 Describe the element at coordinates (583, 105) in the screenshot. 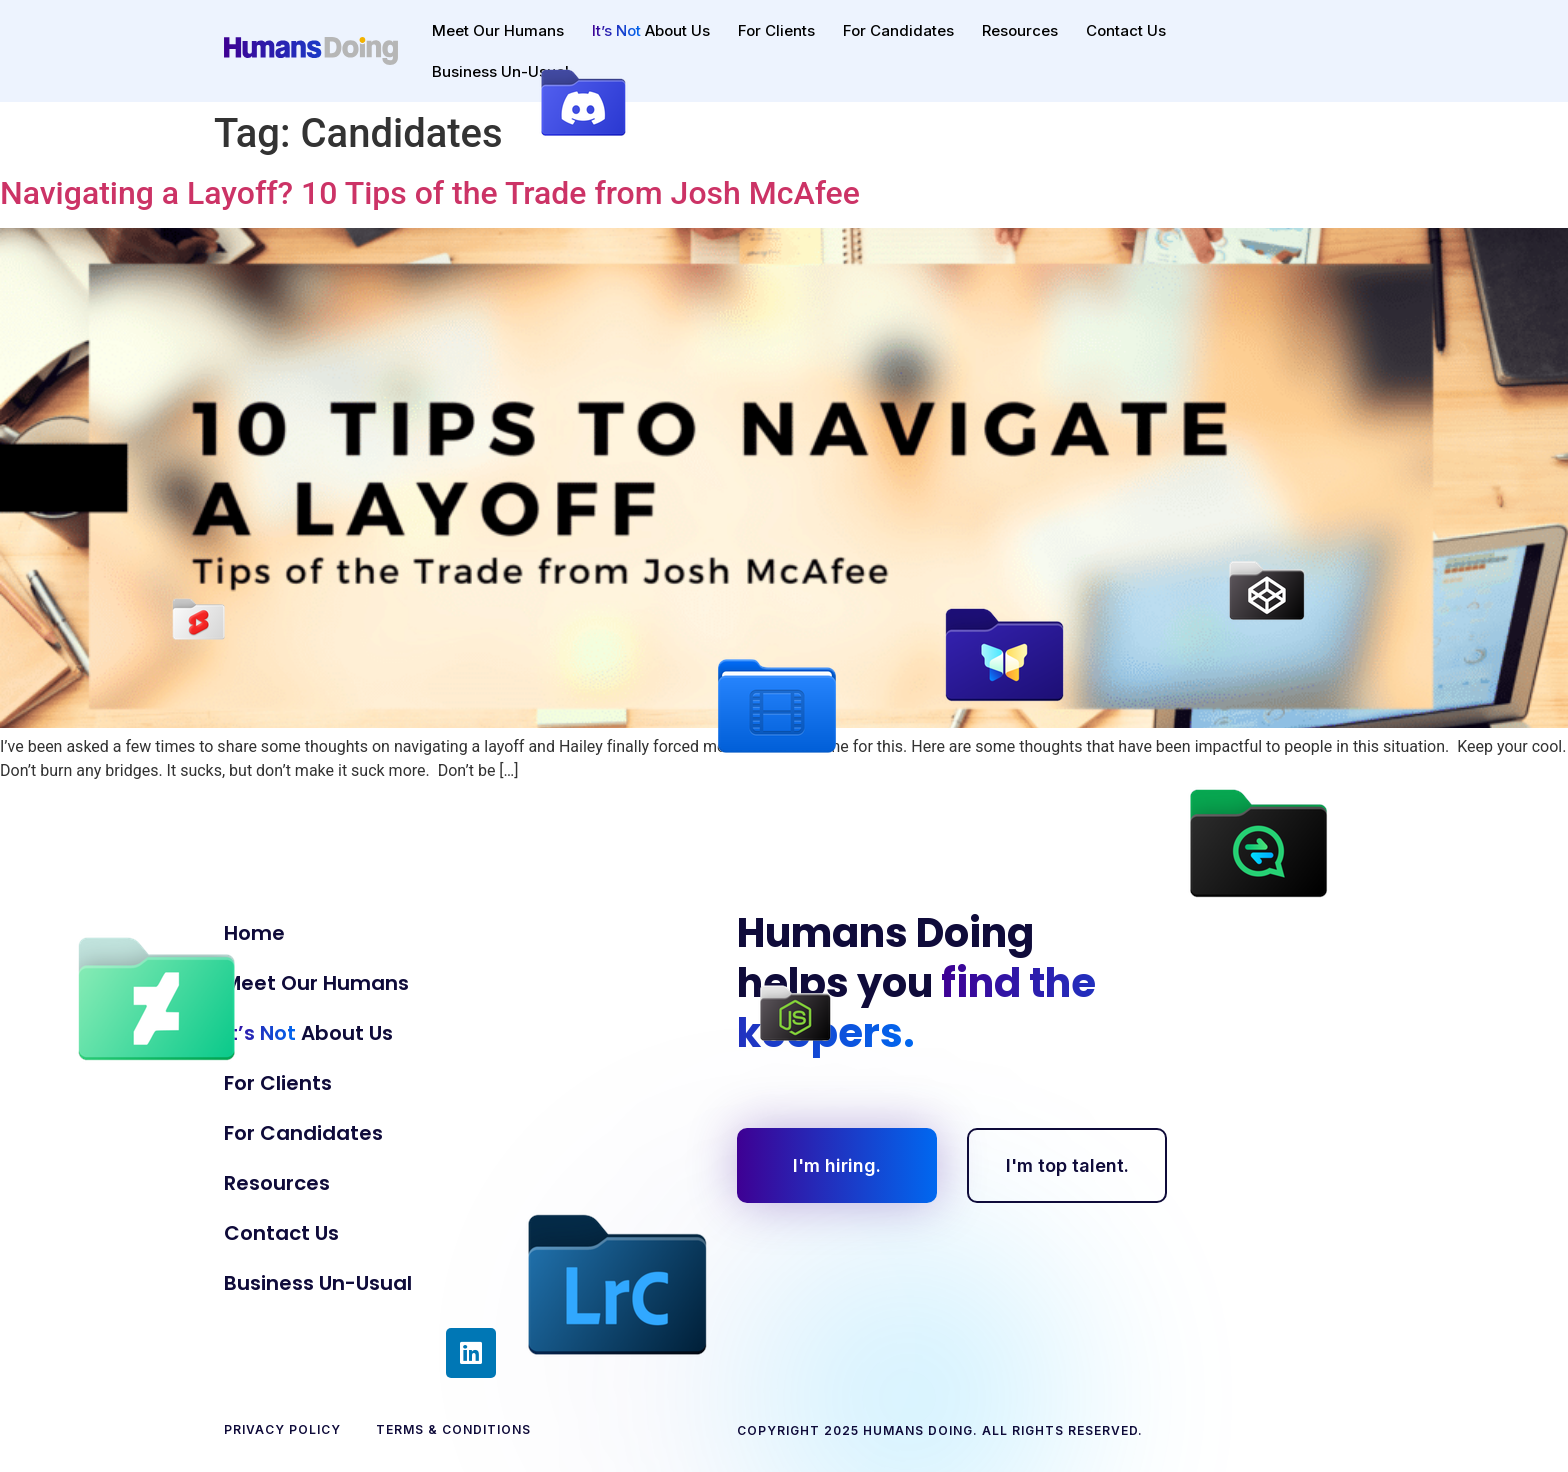

I see `folder for discord-related files` at that location.